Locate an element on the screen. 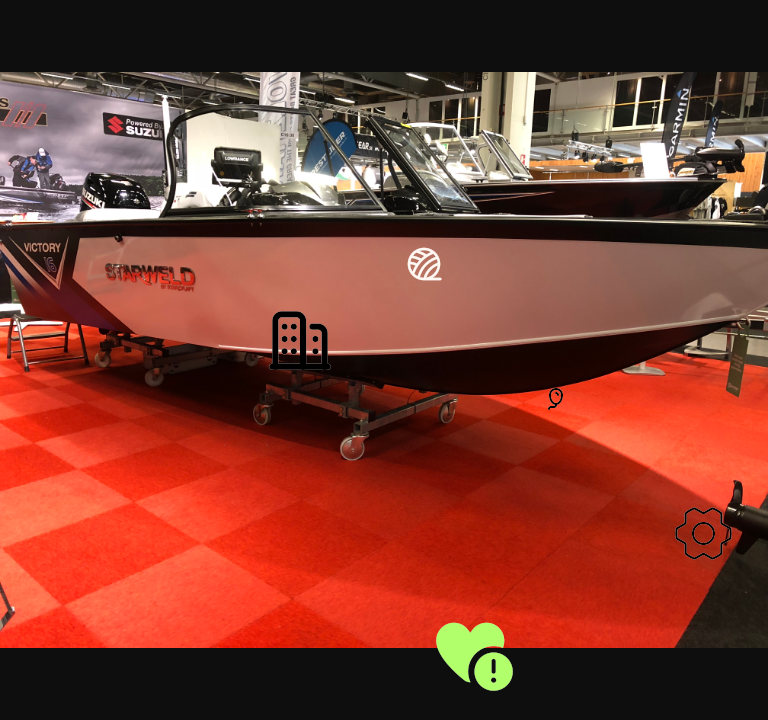 This screenshot has width=768, height=720. view nearby buildings or properties is located at coordinates (300, 339).